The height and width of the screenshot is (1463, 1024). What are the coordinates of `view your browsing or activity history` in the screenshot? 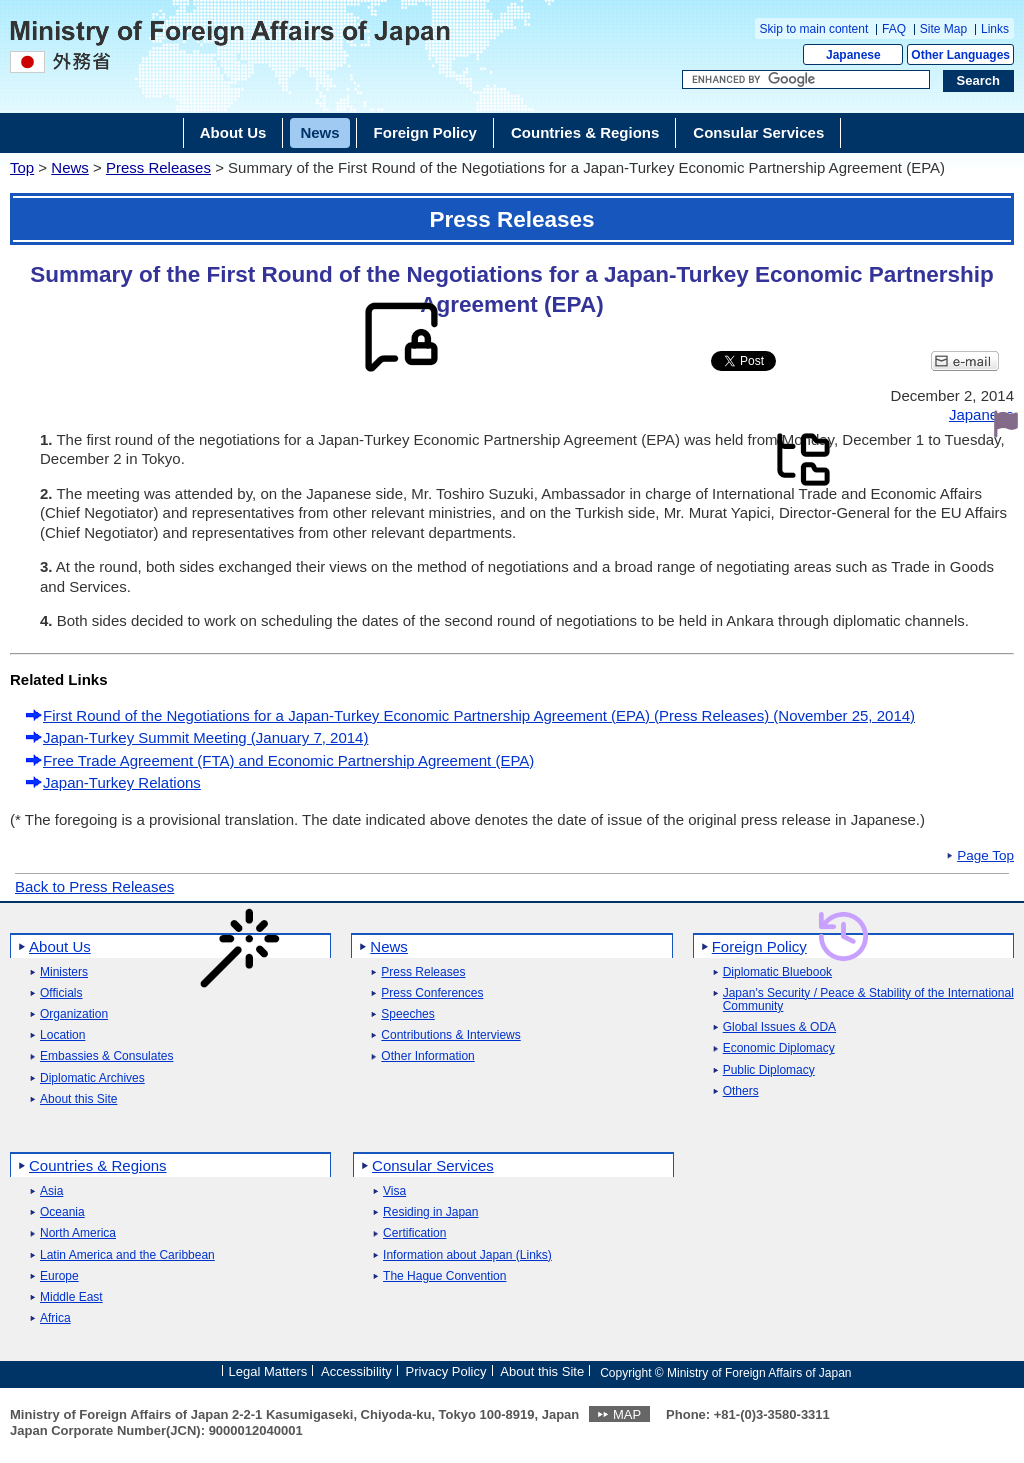 It's located at (843, 936).